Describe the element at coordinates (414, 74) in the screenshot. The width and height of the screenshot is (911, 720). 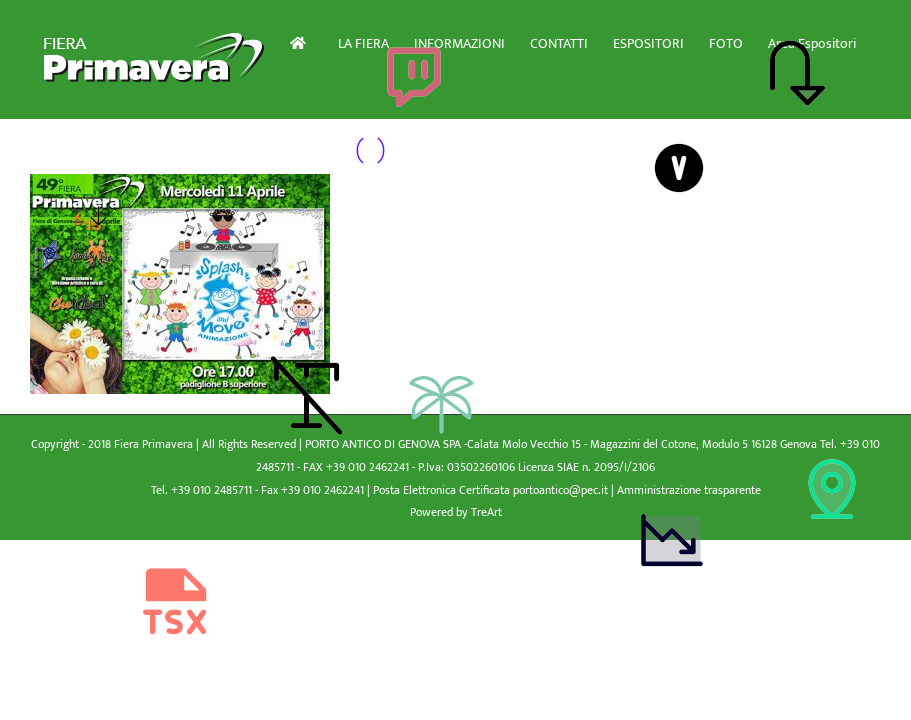
I see `open the Twitch app` at that location.